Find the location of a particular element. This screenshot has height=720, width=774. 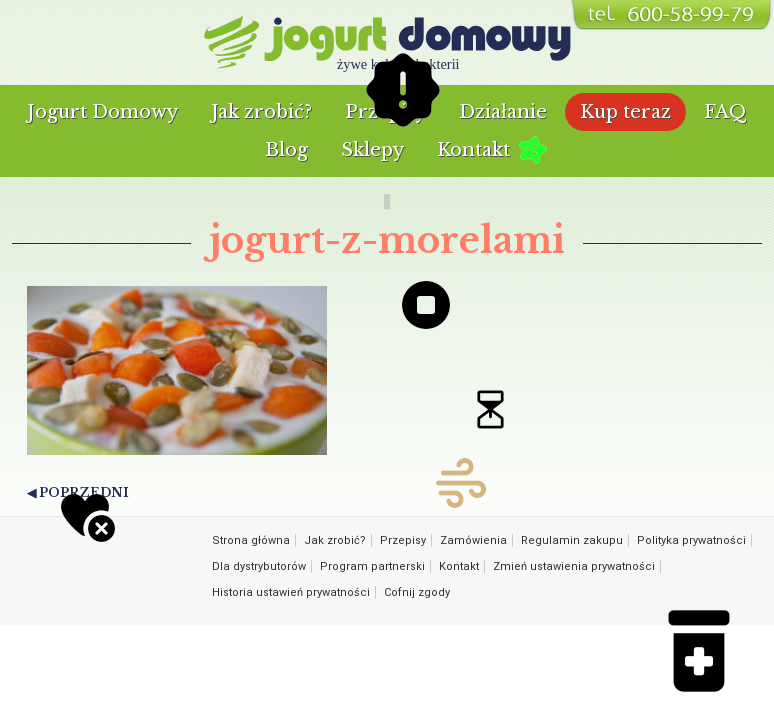

stop playback or recording is located at coordinates (426, 305).